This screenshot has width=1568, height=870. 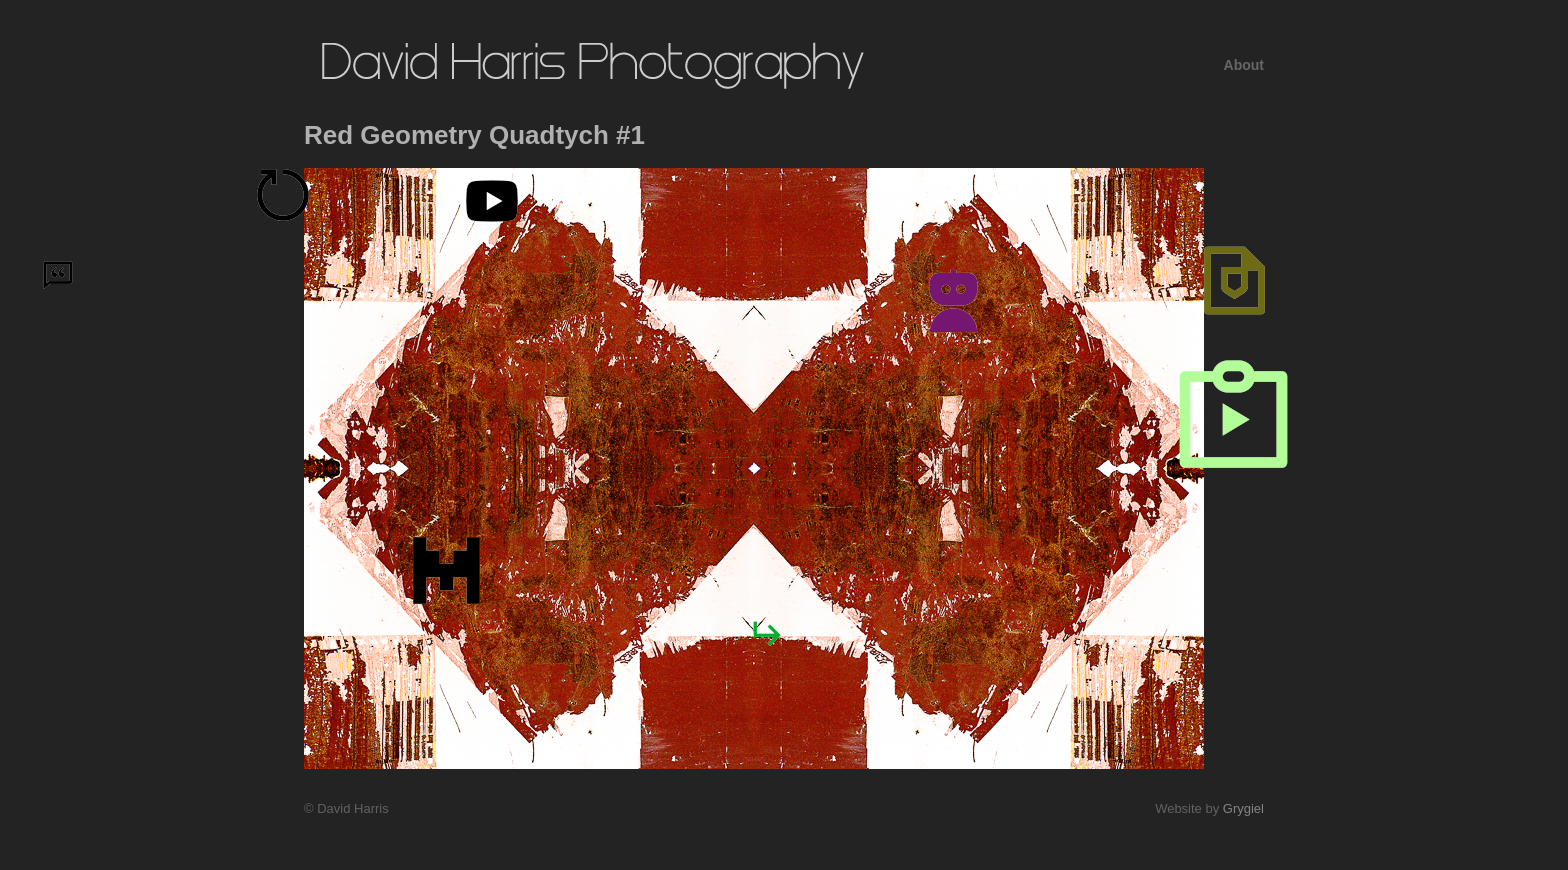 I want to click on access AI assistant or chatbot features, so click(x=953, y=302).